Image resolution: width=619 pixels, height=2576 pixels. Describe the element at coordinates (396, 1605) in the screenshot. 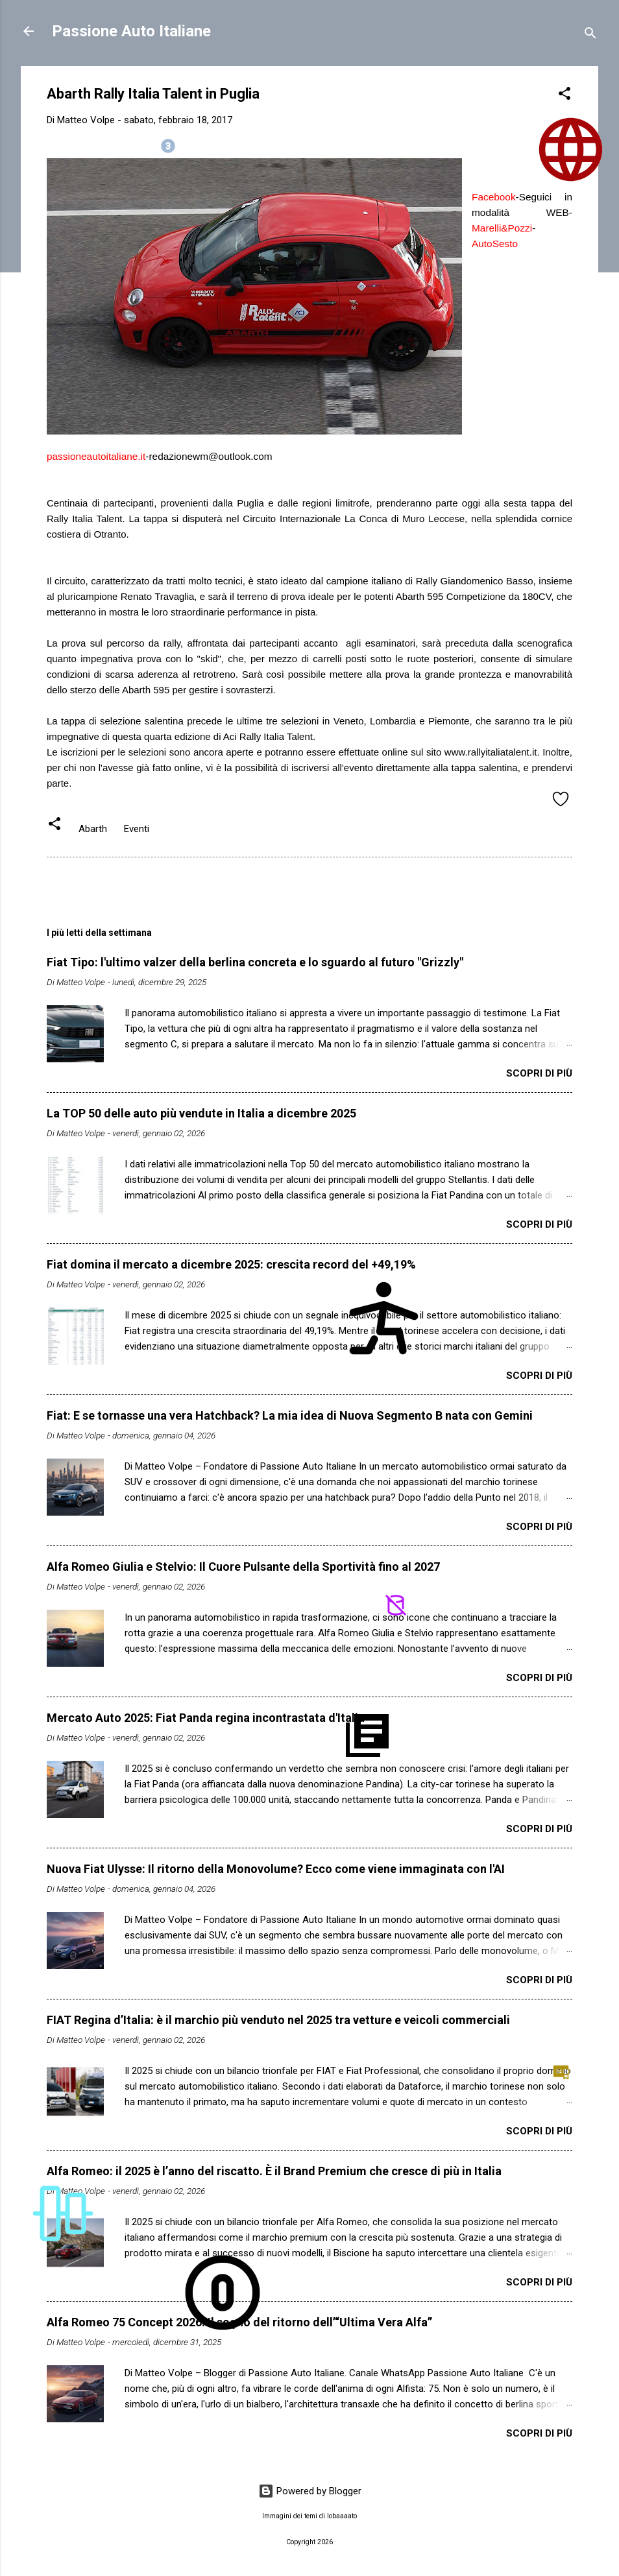

I see `database or storage unavailable` at that location.